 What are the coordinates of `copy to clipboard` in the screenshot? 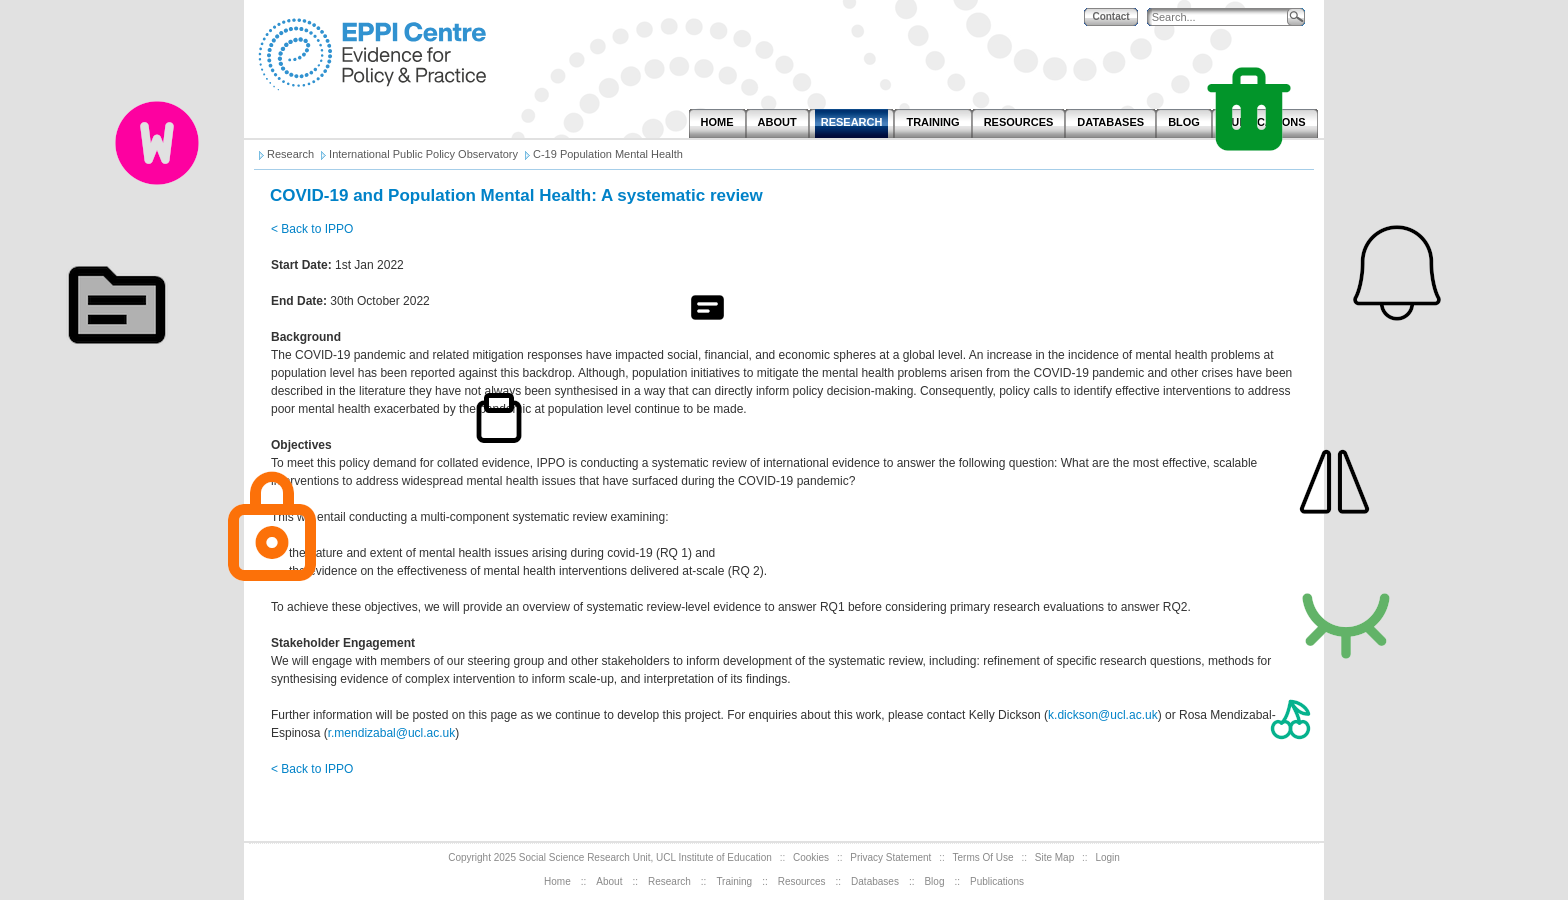 It's located at (499, 418).